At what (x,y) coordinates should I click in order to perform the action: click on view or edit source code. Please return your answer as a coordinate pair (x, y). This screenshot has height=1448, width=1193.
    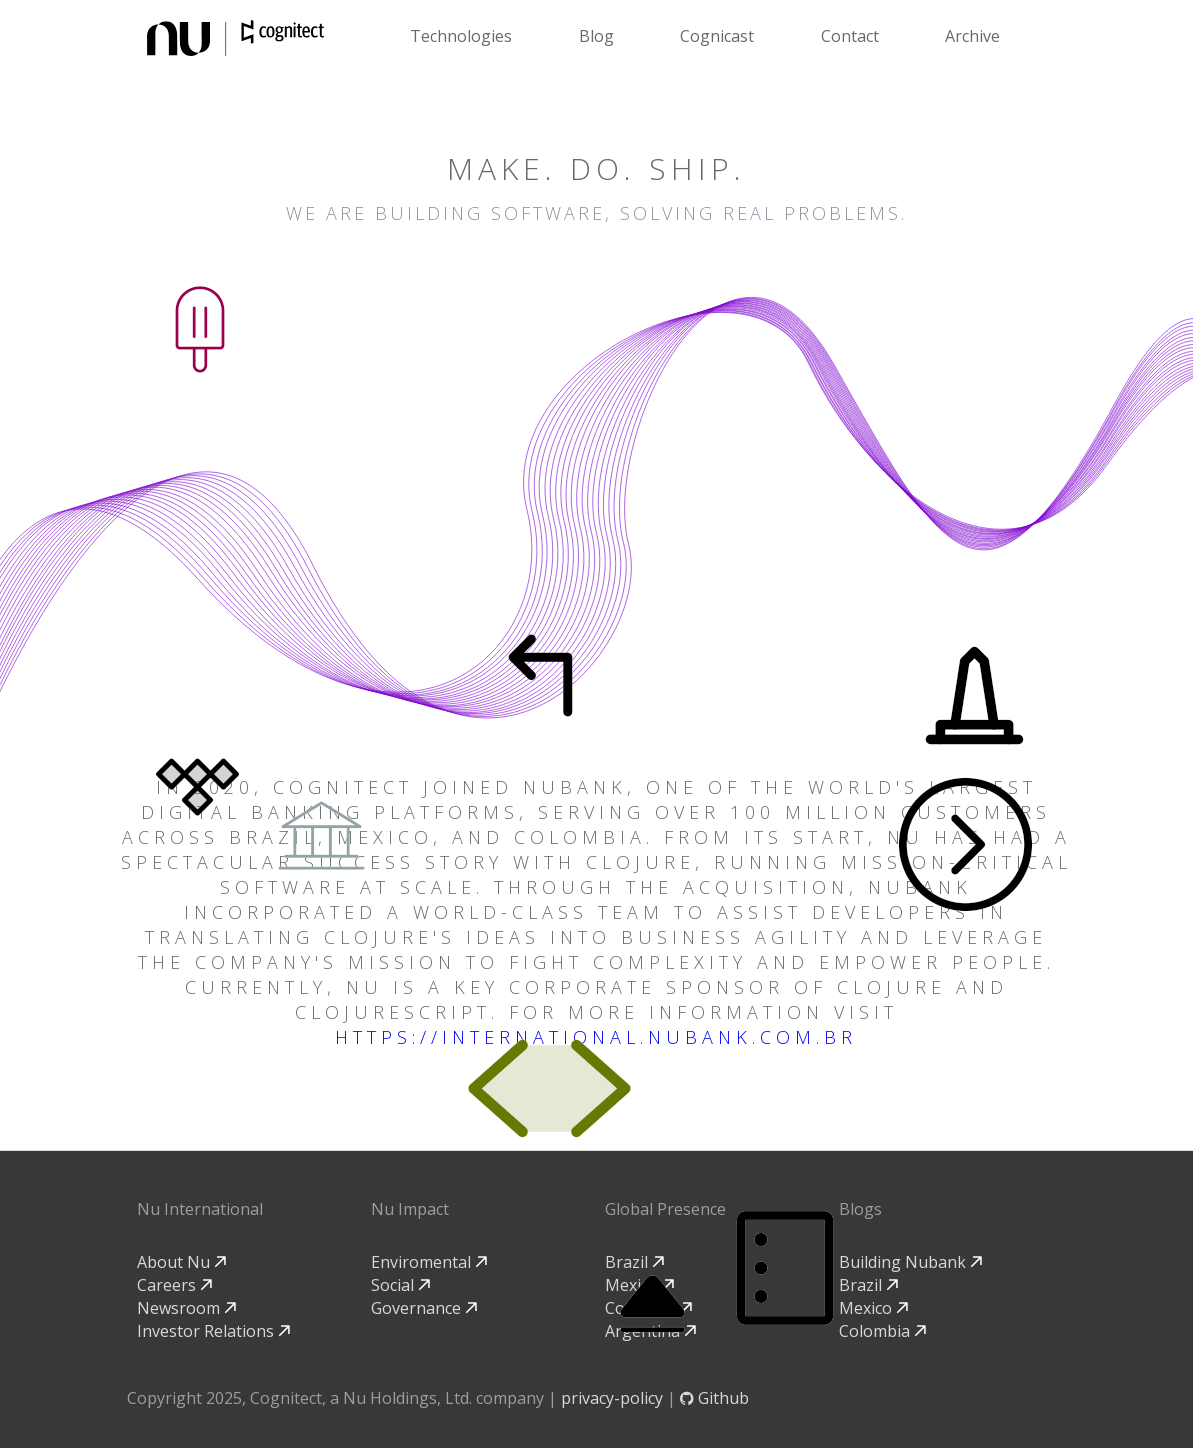
    Looking at the image, I should click on (549, 1088).